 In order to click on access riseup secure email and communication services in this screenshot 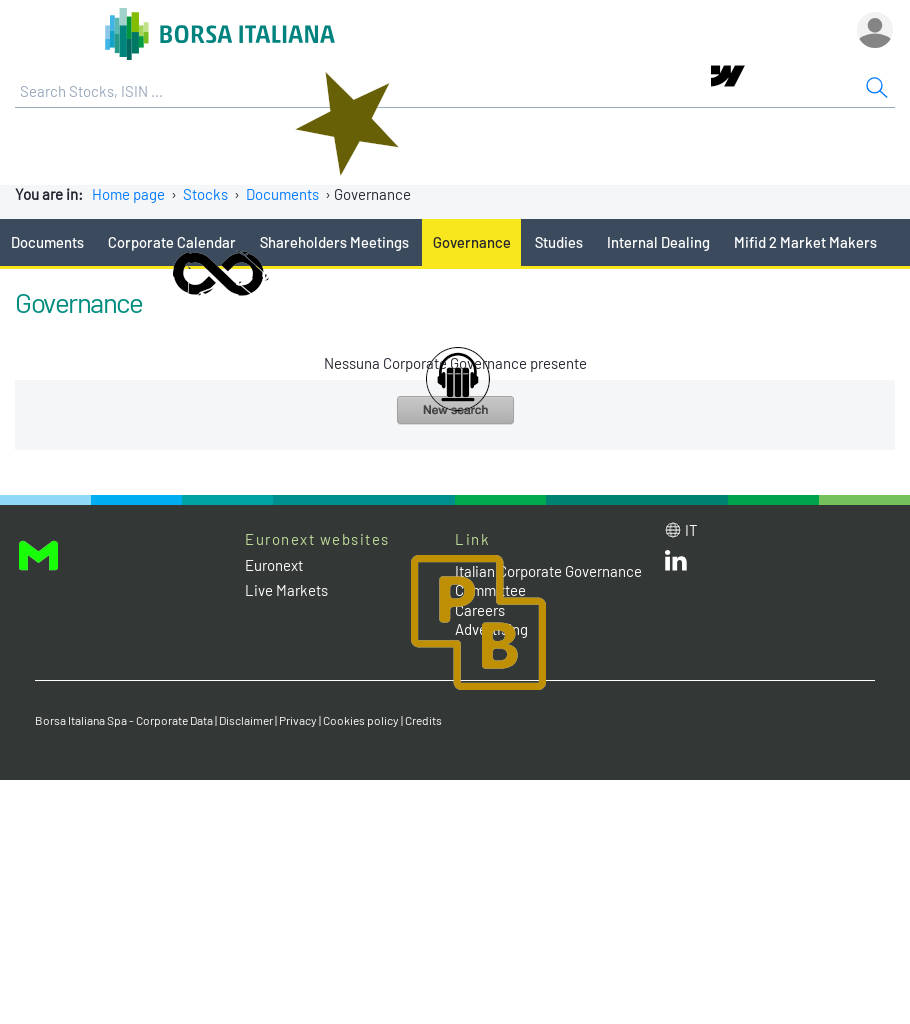, I will do `click(347, 124)`.